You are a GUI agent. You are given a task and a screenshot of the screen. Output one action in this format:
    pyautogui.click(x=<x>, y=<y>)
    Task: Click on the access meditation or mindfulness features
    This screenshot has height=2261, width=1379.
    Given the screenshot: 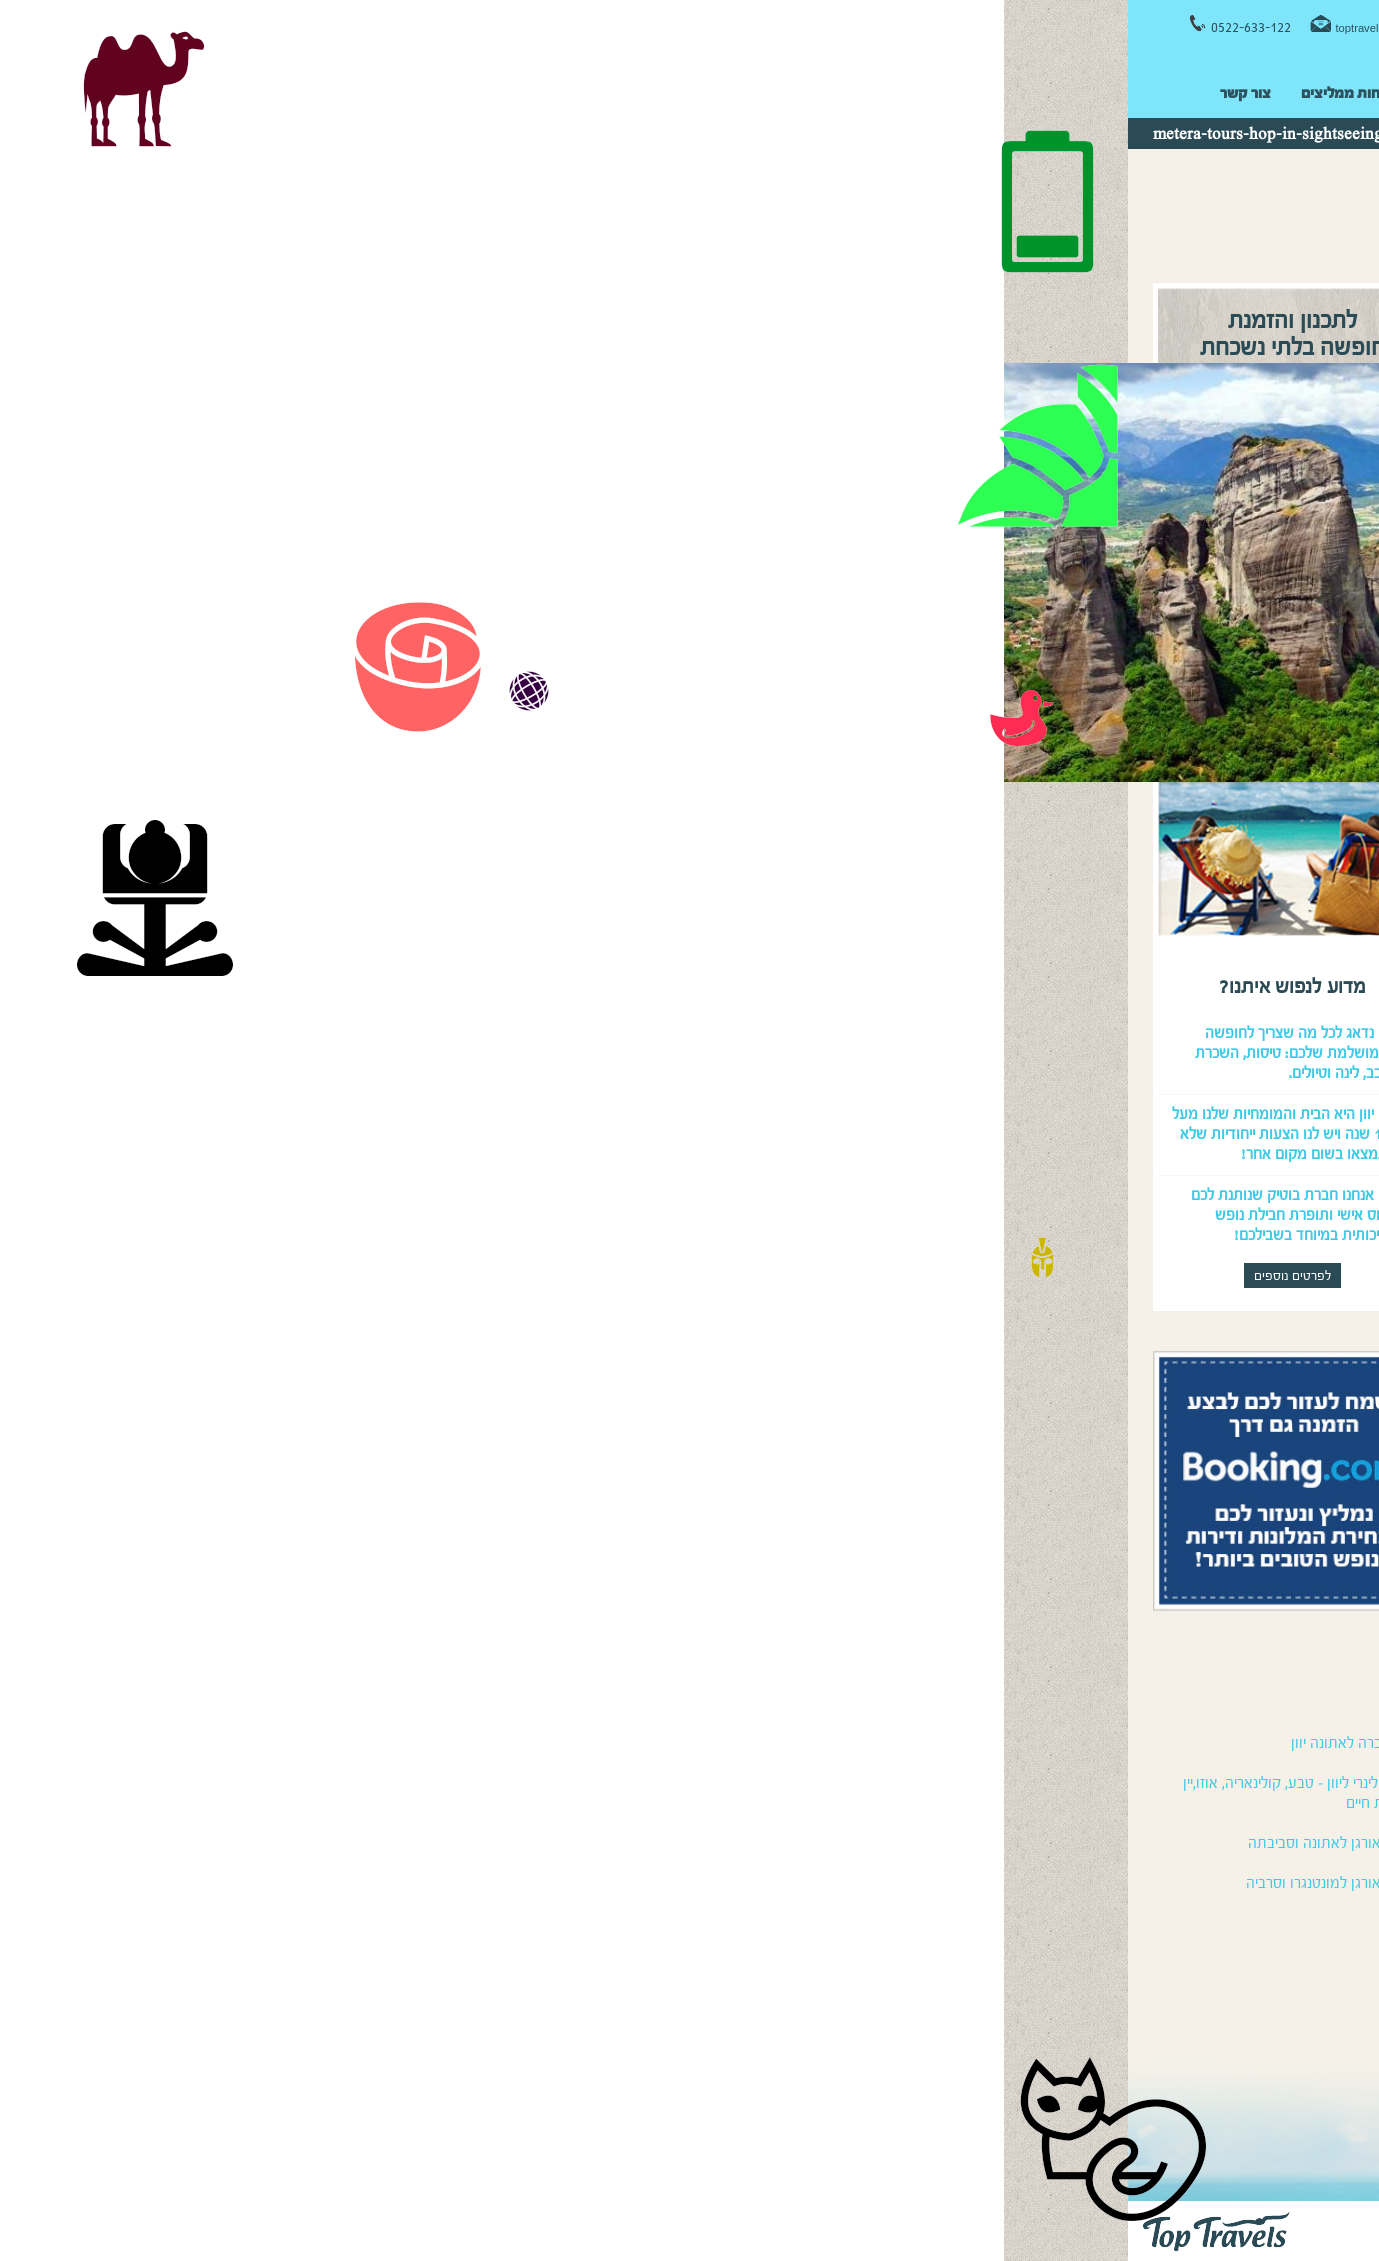 What is the action you would take?
    pyautogui.click(x=155, y=898)
    